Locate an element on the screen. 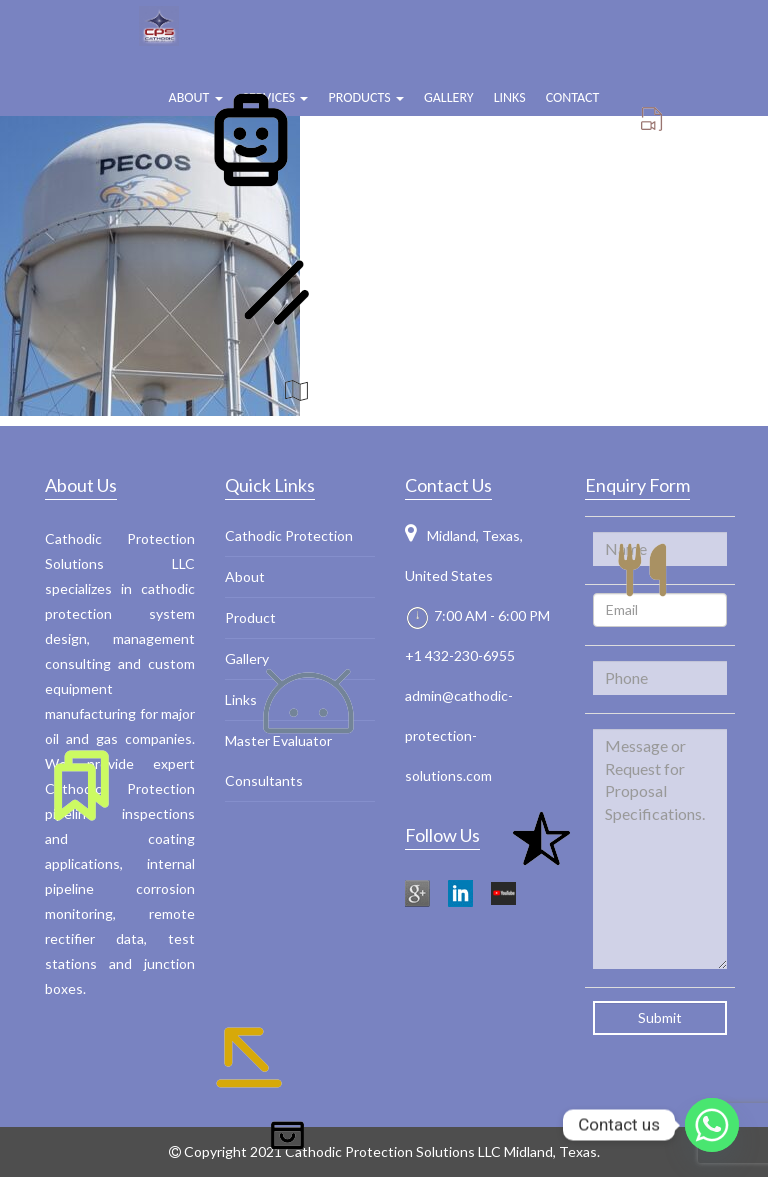 The image size is (768, 1177). open a video file is located at coordinates (652, 119).